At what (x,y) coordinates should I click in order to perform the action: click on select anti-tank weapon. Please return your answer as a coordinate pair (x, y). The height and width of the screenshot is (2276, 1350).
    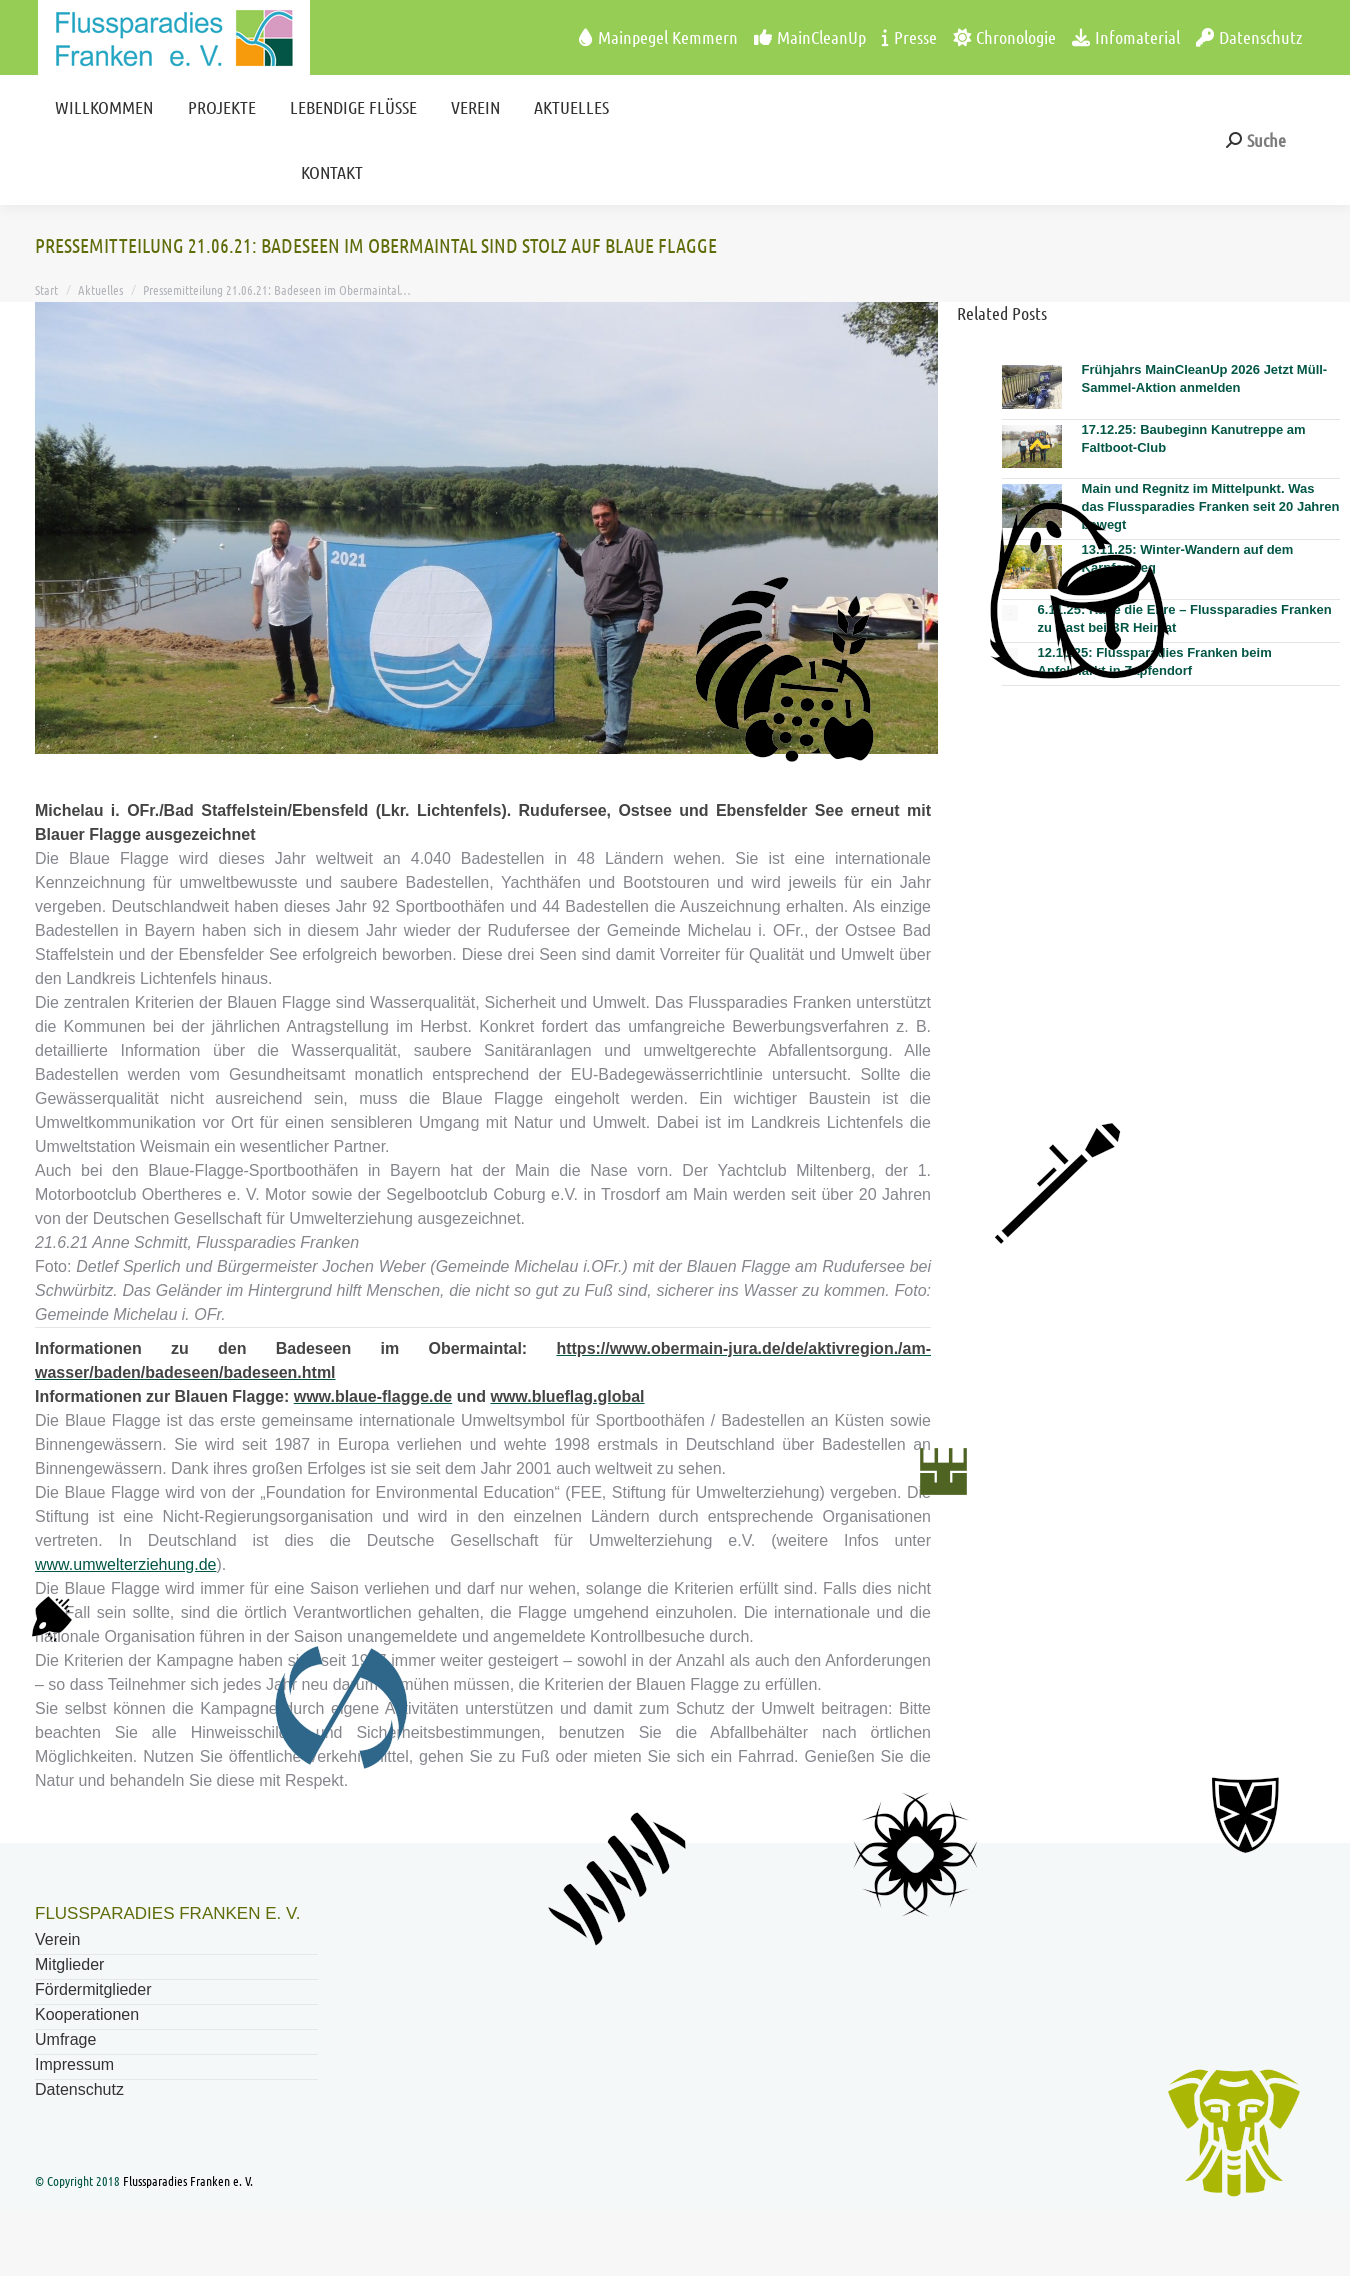
    Looking at the image, I should click on (1057, 1183).